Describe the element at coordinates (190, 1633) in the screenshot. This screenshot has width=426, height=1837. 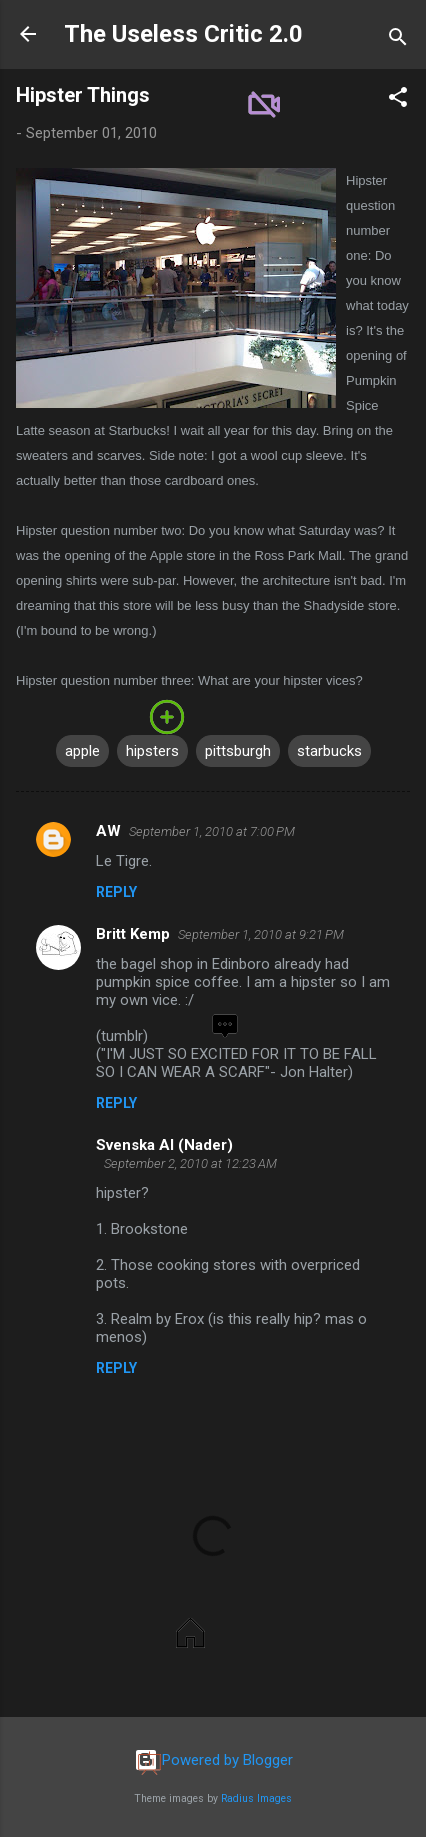
I see `navigate to home screen` at that location.